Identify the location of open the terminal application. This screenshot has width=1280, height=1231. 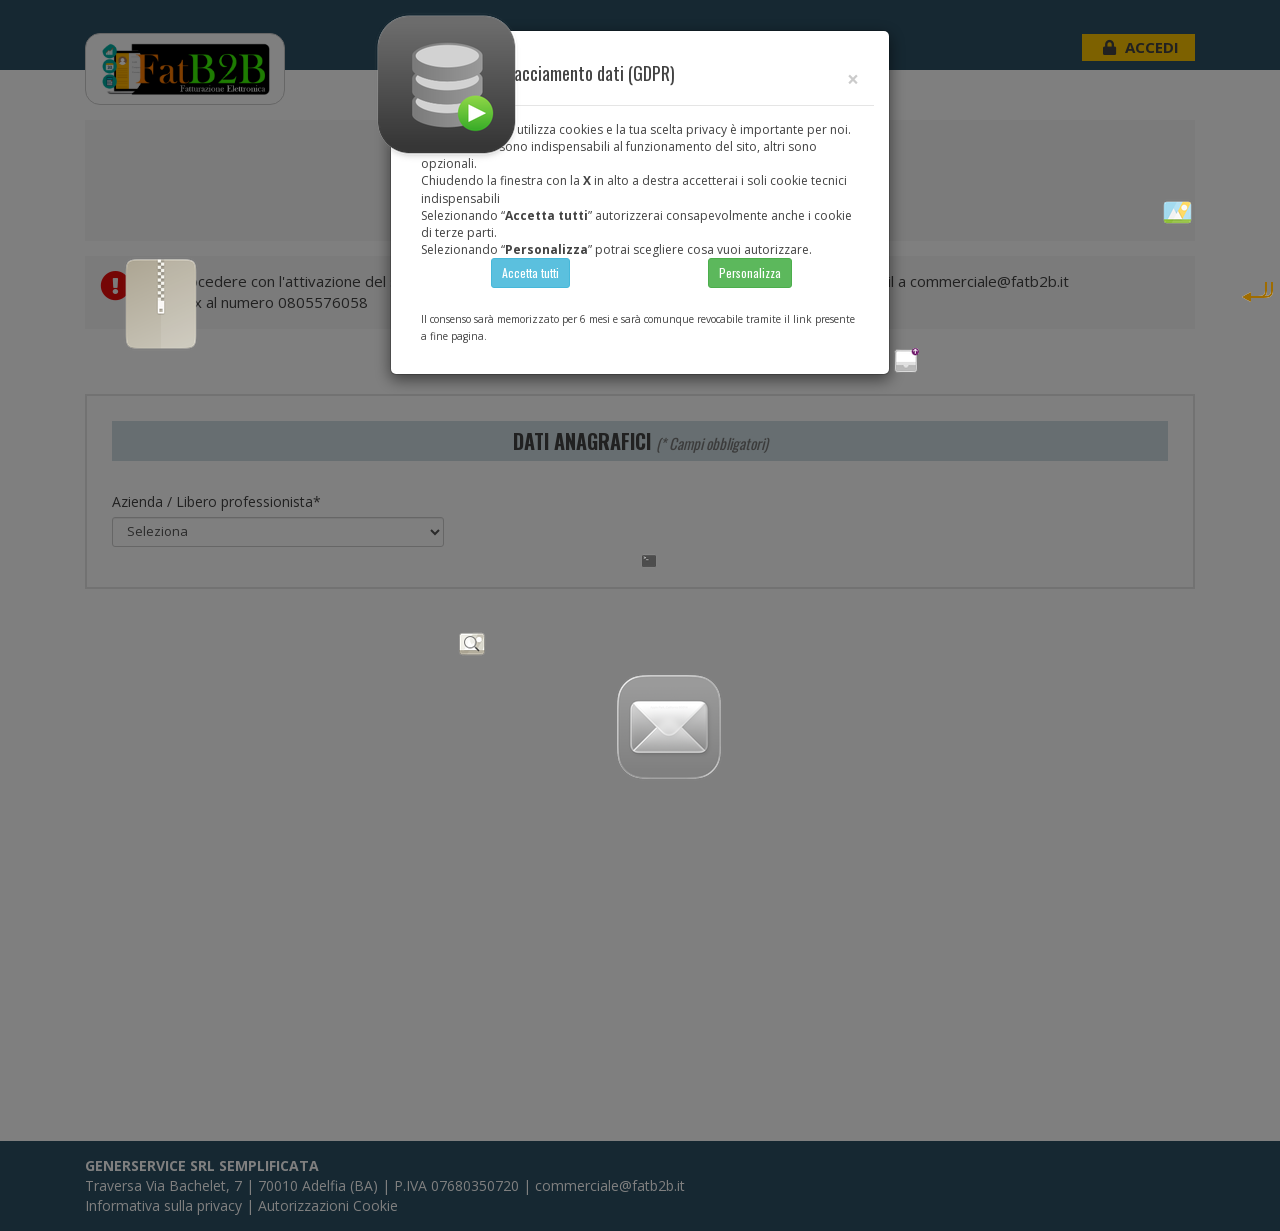
(649, 561).